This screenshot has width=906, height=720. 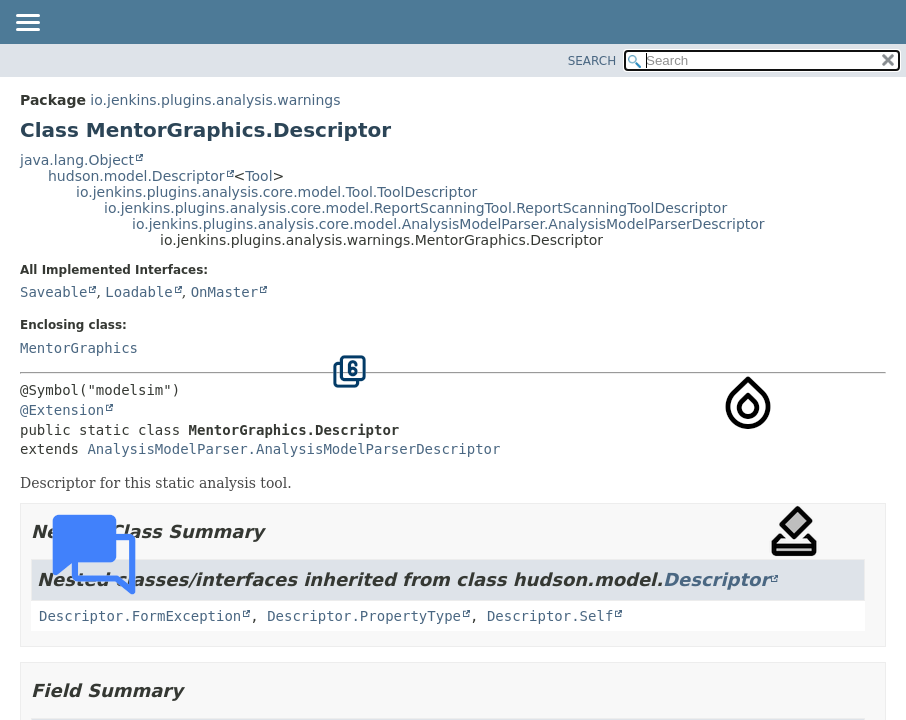 What do you see at coordinates (794, 531) in the screenshot?
I see `cast your vote or submit a ballot` at bounding box center [794, 531].